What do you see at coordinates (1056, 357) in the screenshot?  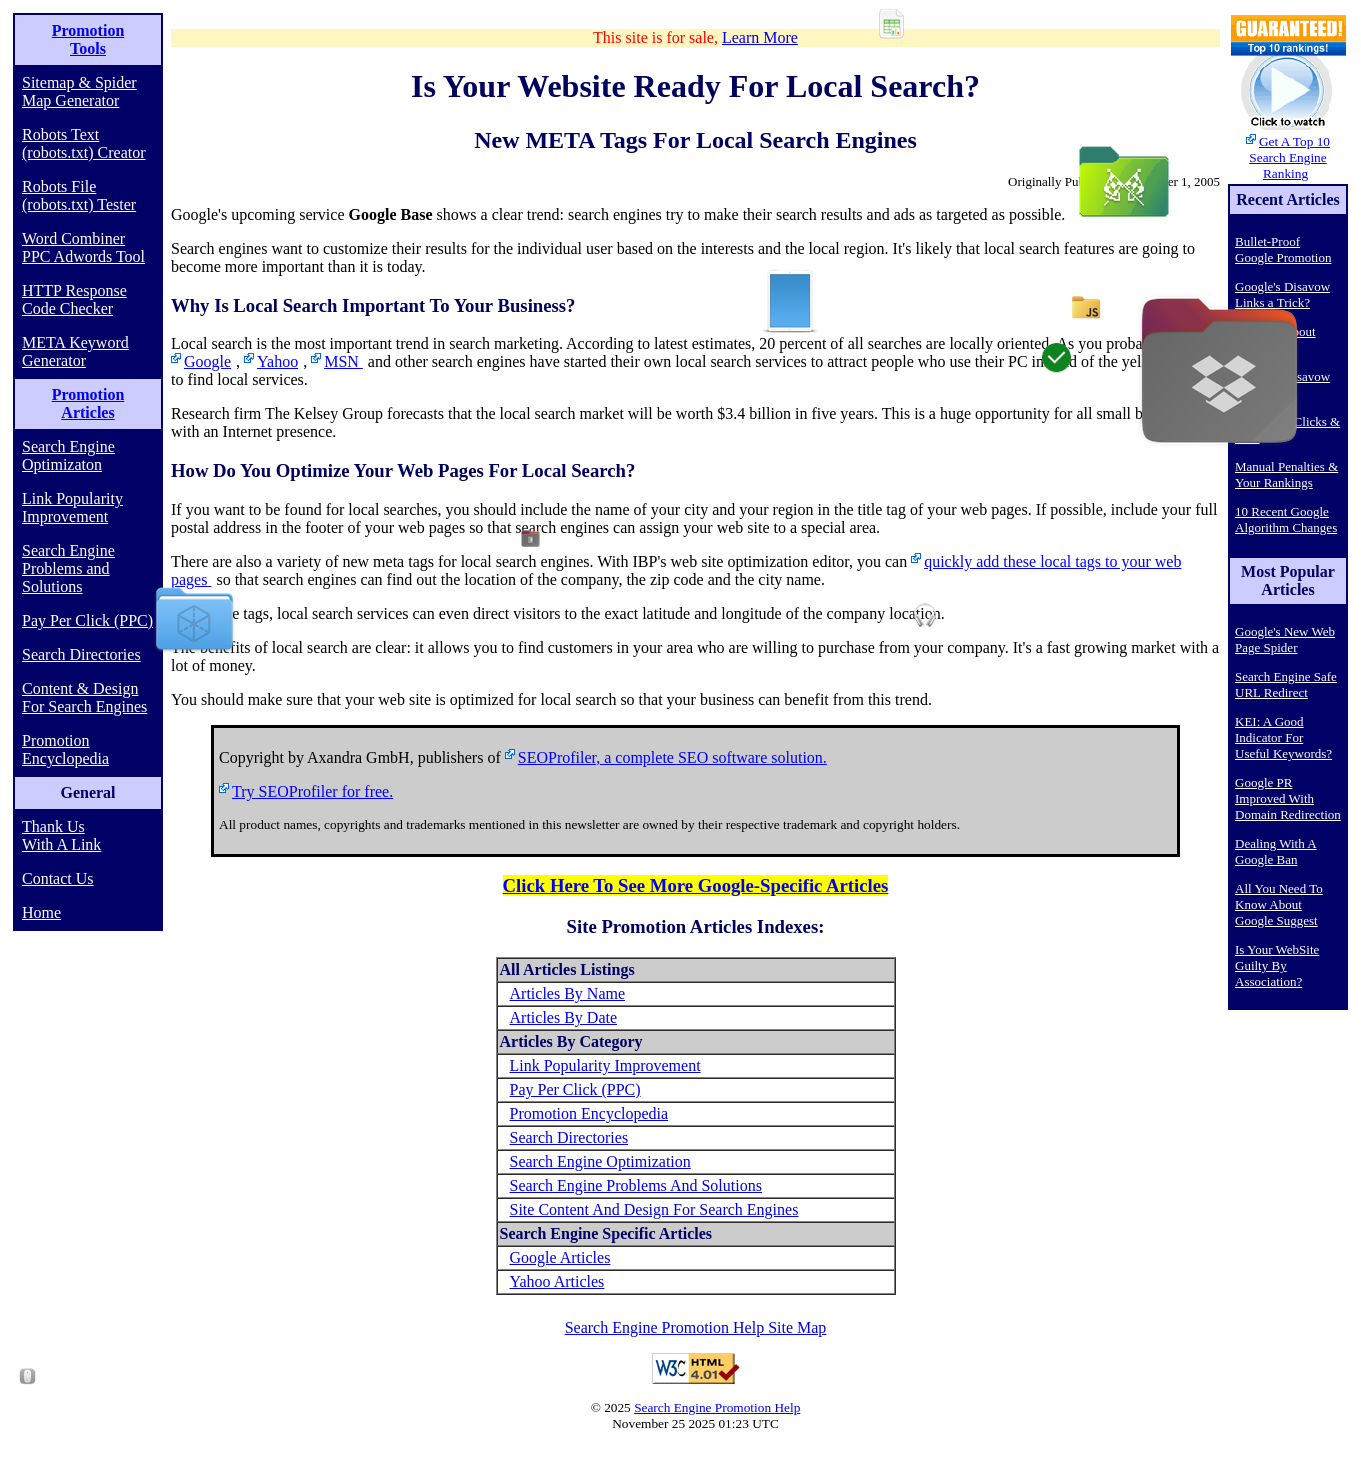 I see `indicates file has been successfully synced` at bounding box center [1056, 357].